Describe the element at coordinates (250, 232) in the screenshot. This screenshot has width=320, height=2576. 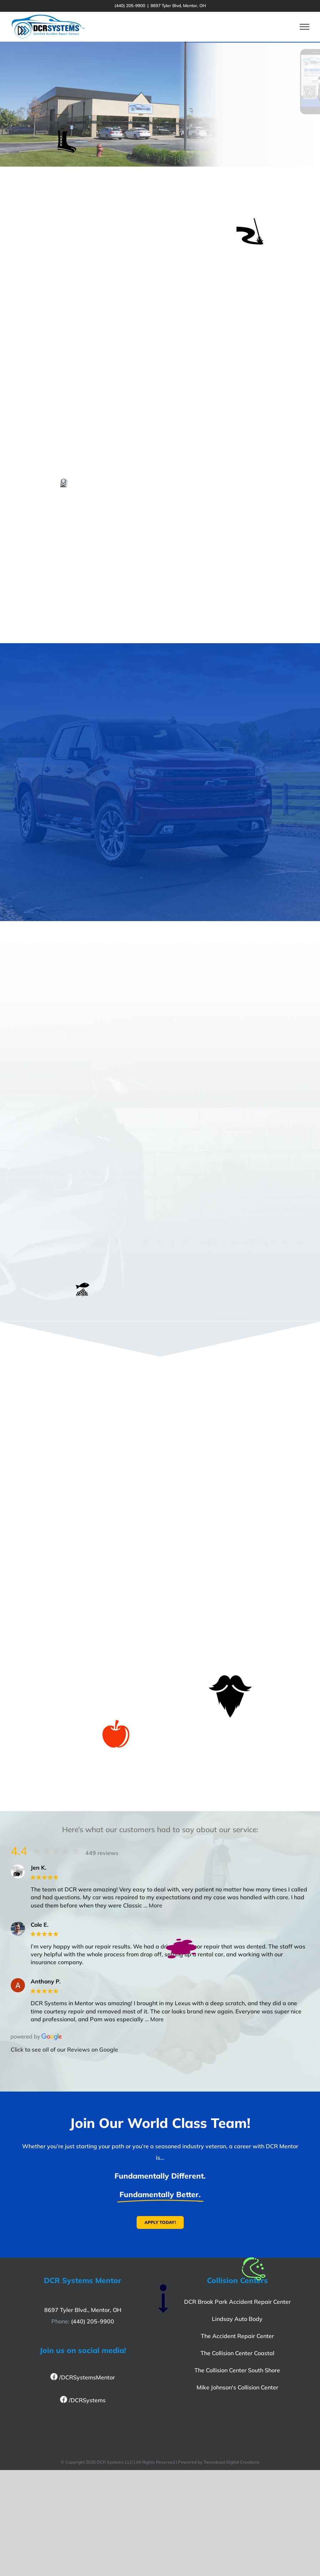
I see `activate laser attack ability` at that location.